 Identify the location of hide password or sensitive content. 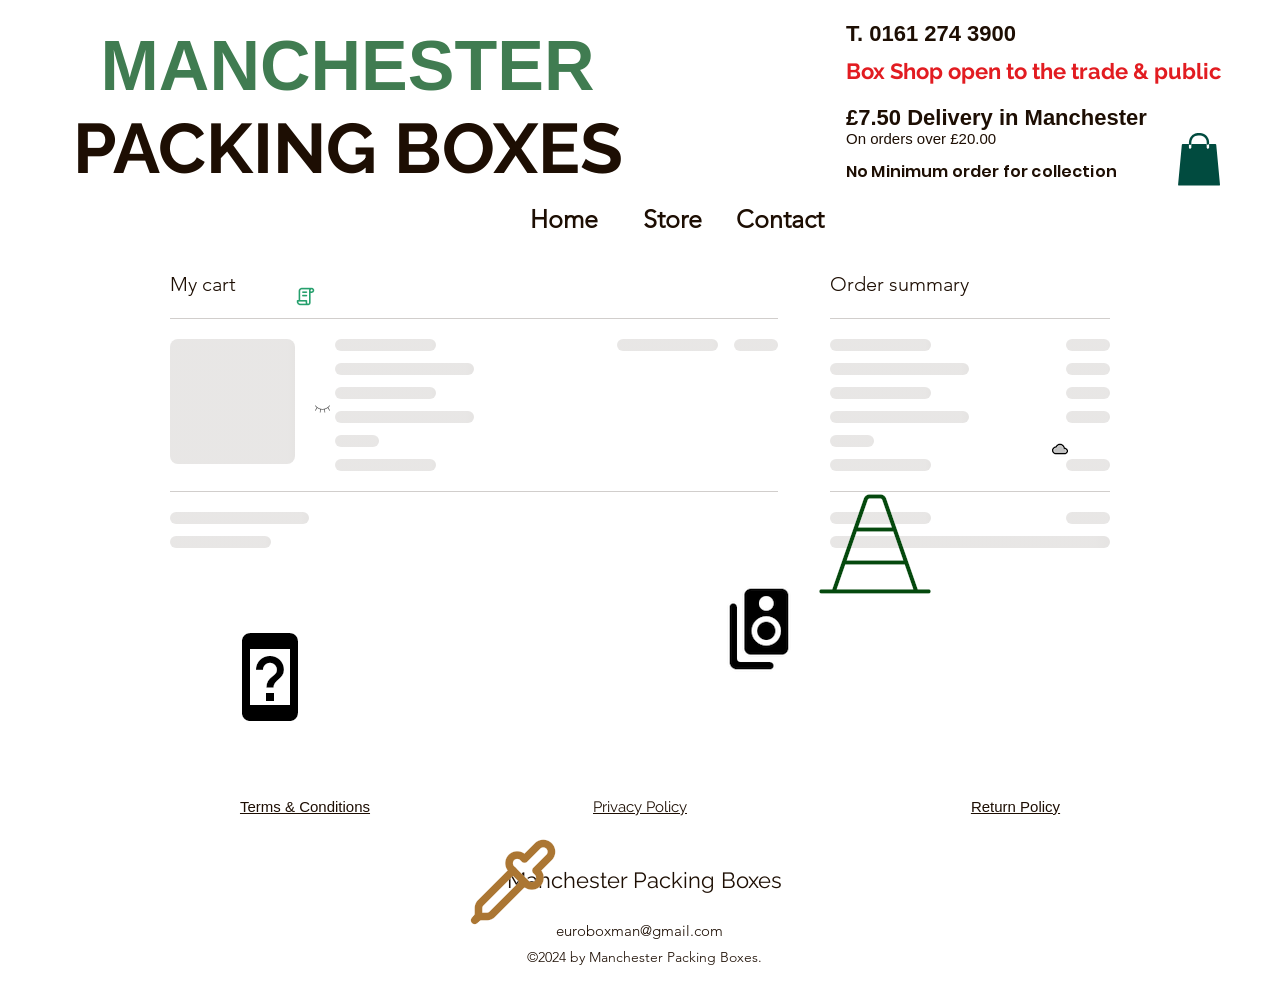
(322, 407).